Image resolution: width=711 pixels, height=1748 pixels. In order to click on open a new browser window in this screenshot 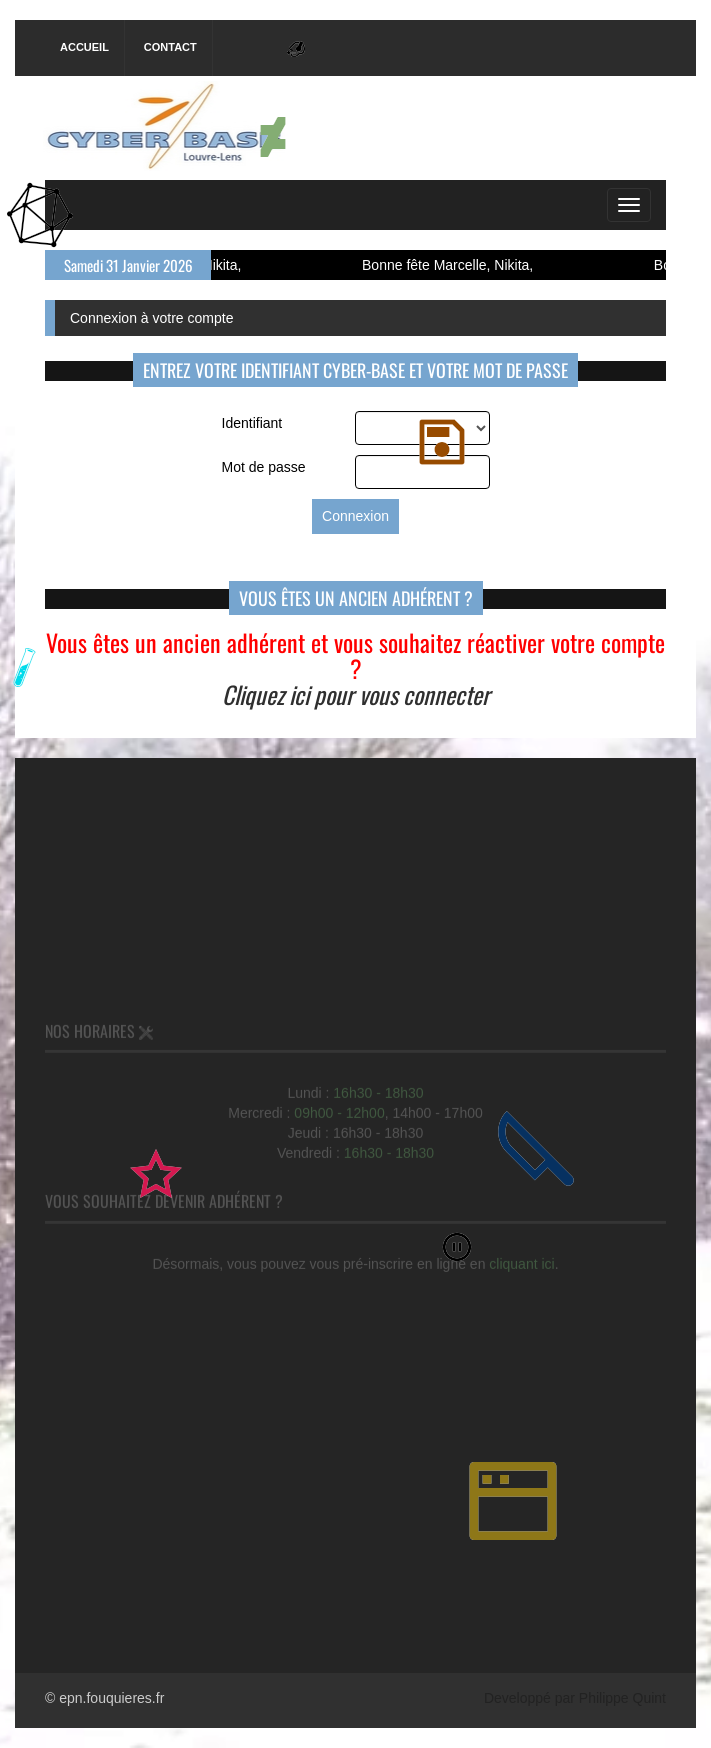, I will do `click(513, 1501)`.